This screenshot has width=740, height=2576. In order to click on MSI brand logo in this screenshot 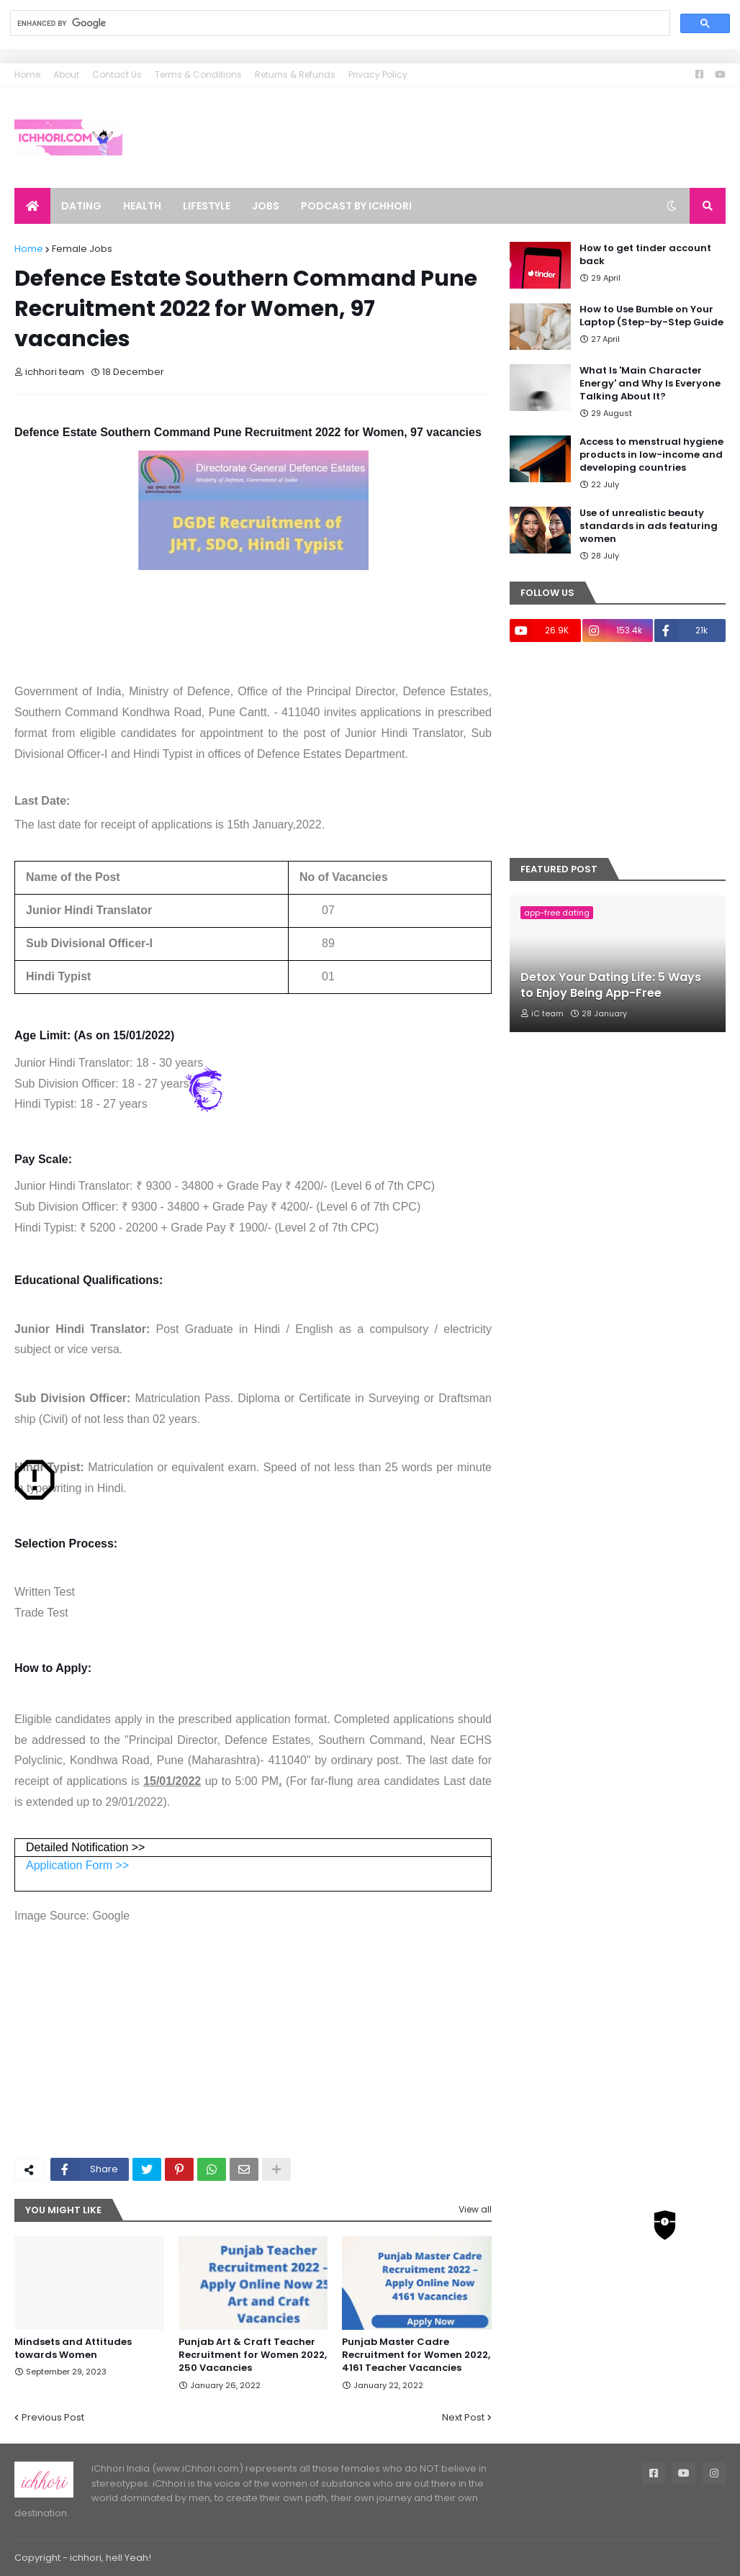, I will do `click(204, 1089)`.